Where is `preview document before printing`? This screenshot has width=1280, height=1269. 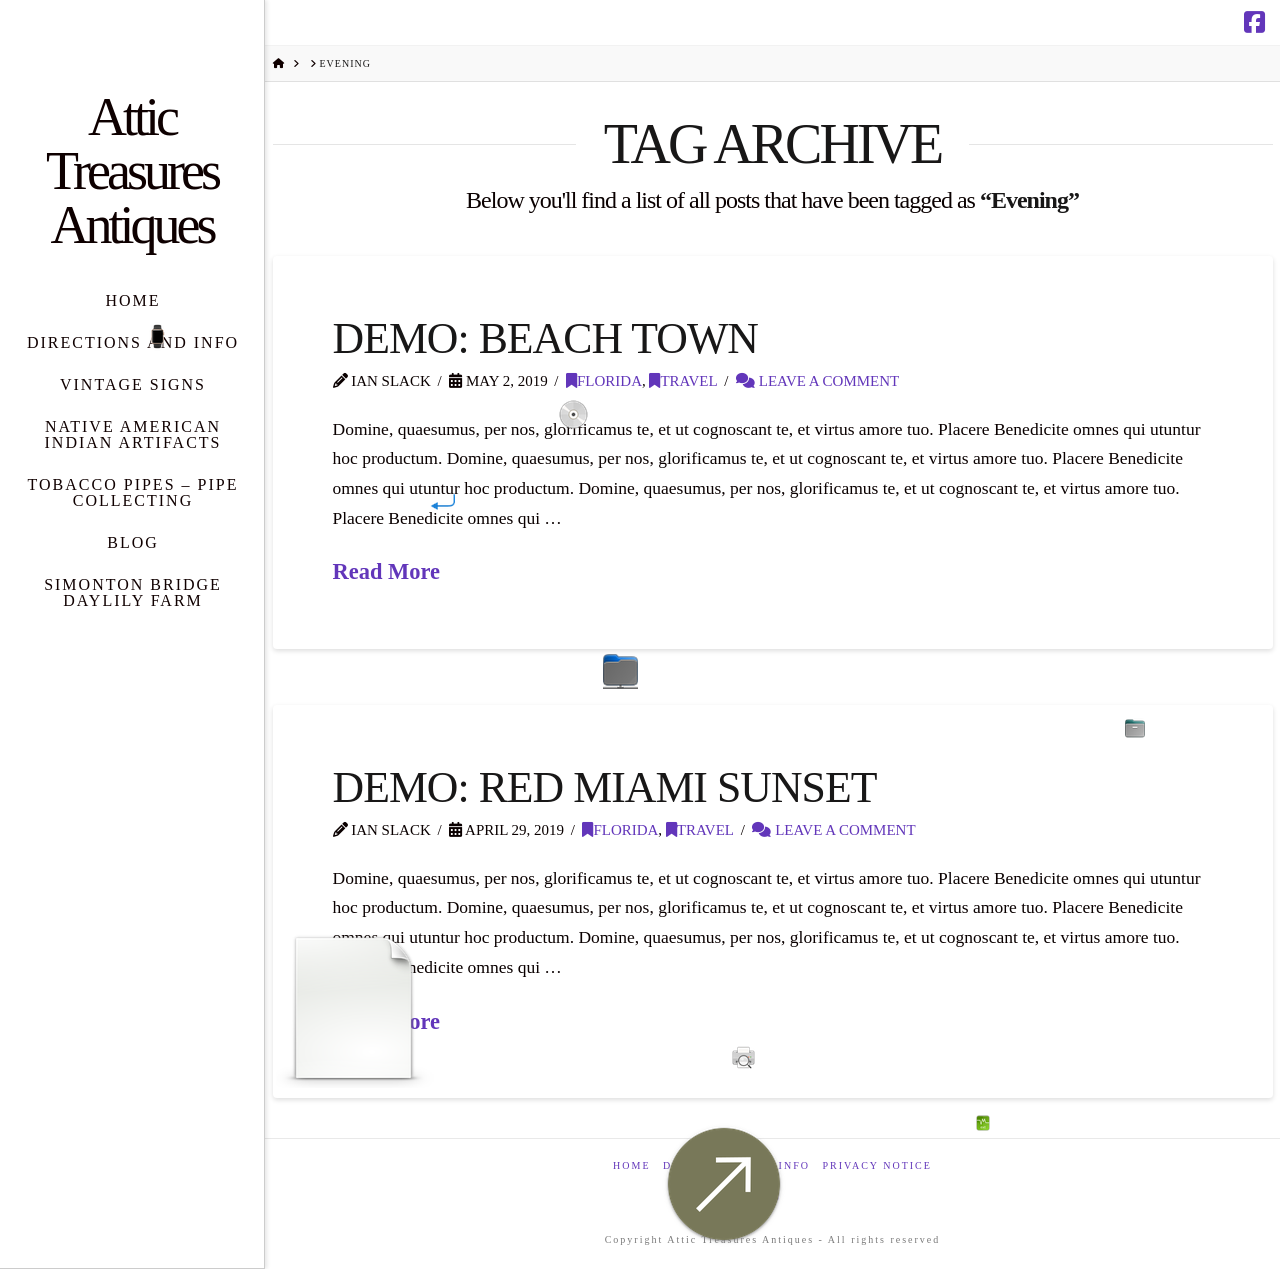 preview document before printing is located at coordinates (743, 1057).